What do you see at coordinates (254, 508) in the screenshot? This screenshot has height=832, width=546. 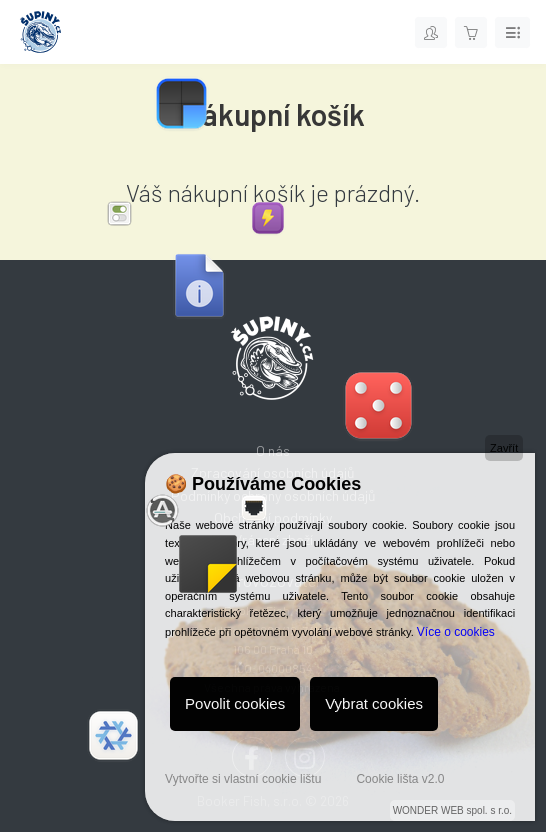 I see `open ethernet network preferences` at bounding box center [254, 508].